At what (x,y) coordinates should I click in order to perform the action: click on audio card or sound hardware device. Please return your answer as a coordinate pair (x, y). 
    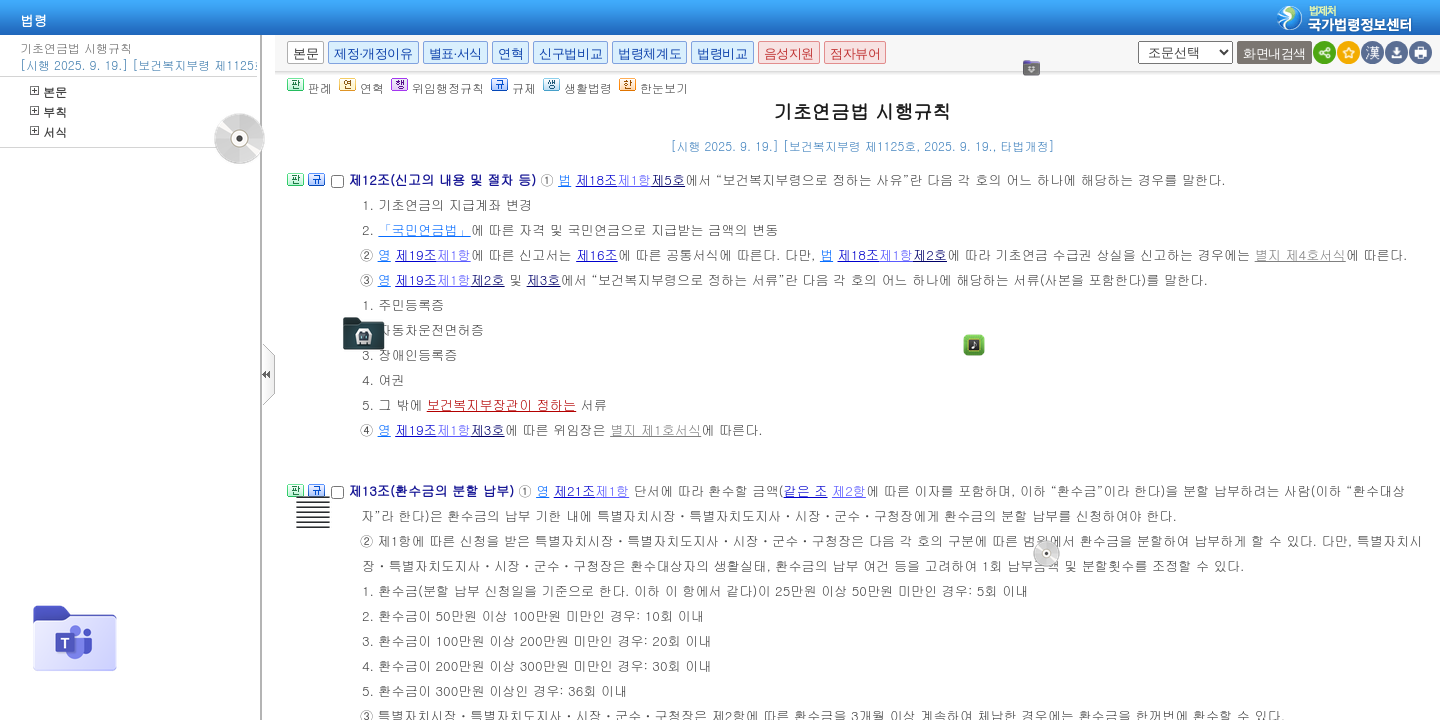
    Looking at the image, I should click on (974, 345).